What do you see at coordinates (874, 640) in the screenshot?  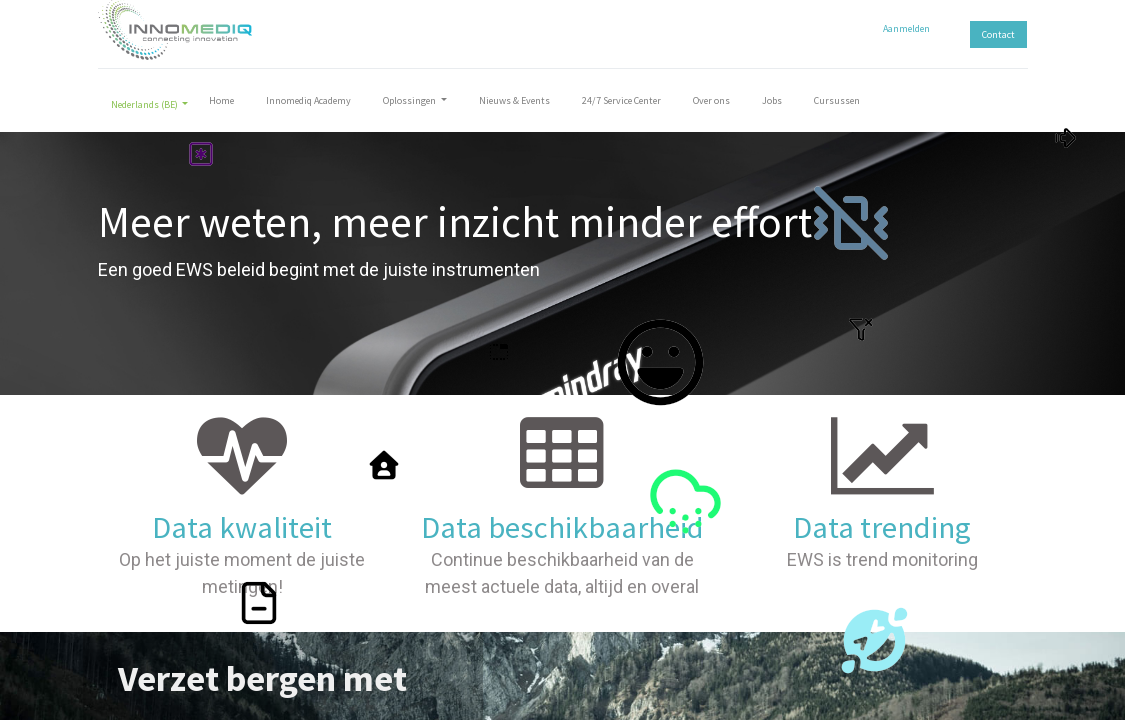 I see `react with a laughing emoji` at bounding box center [874, 640].